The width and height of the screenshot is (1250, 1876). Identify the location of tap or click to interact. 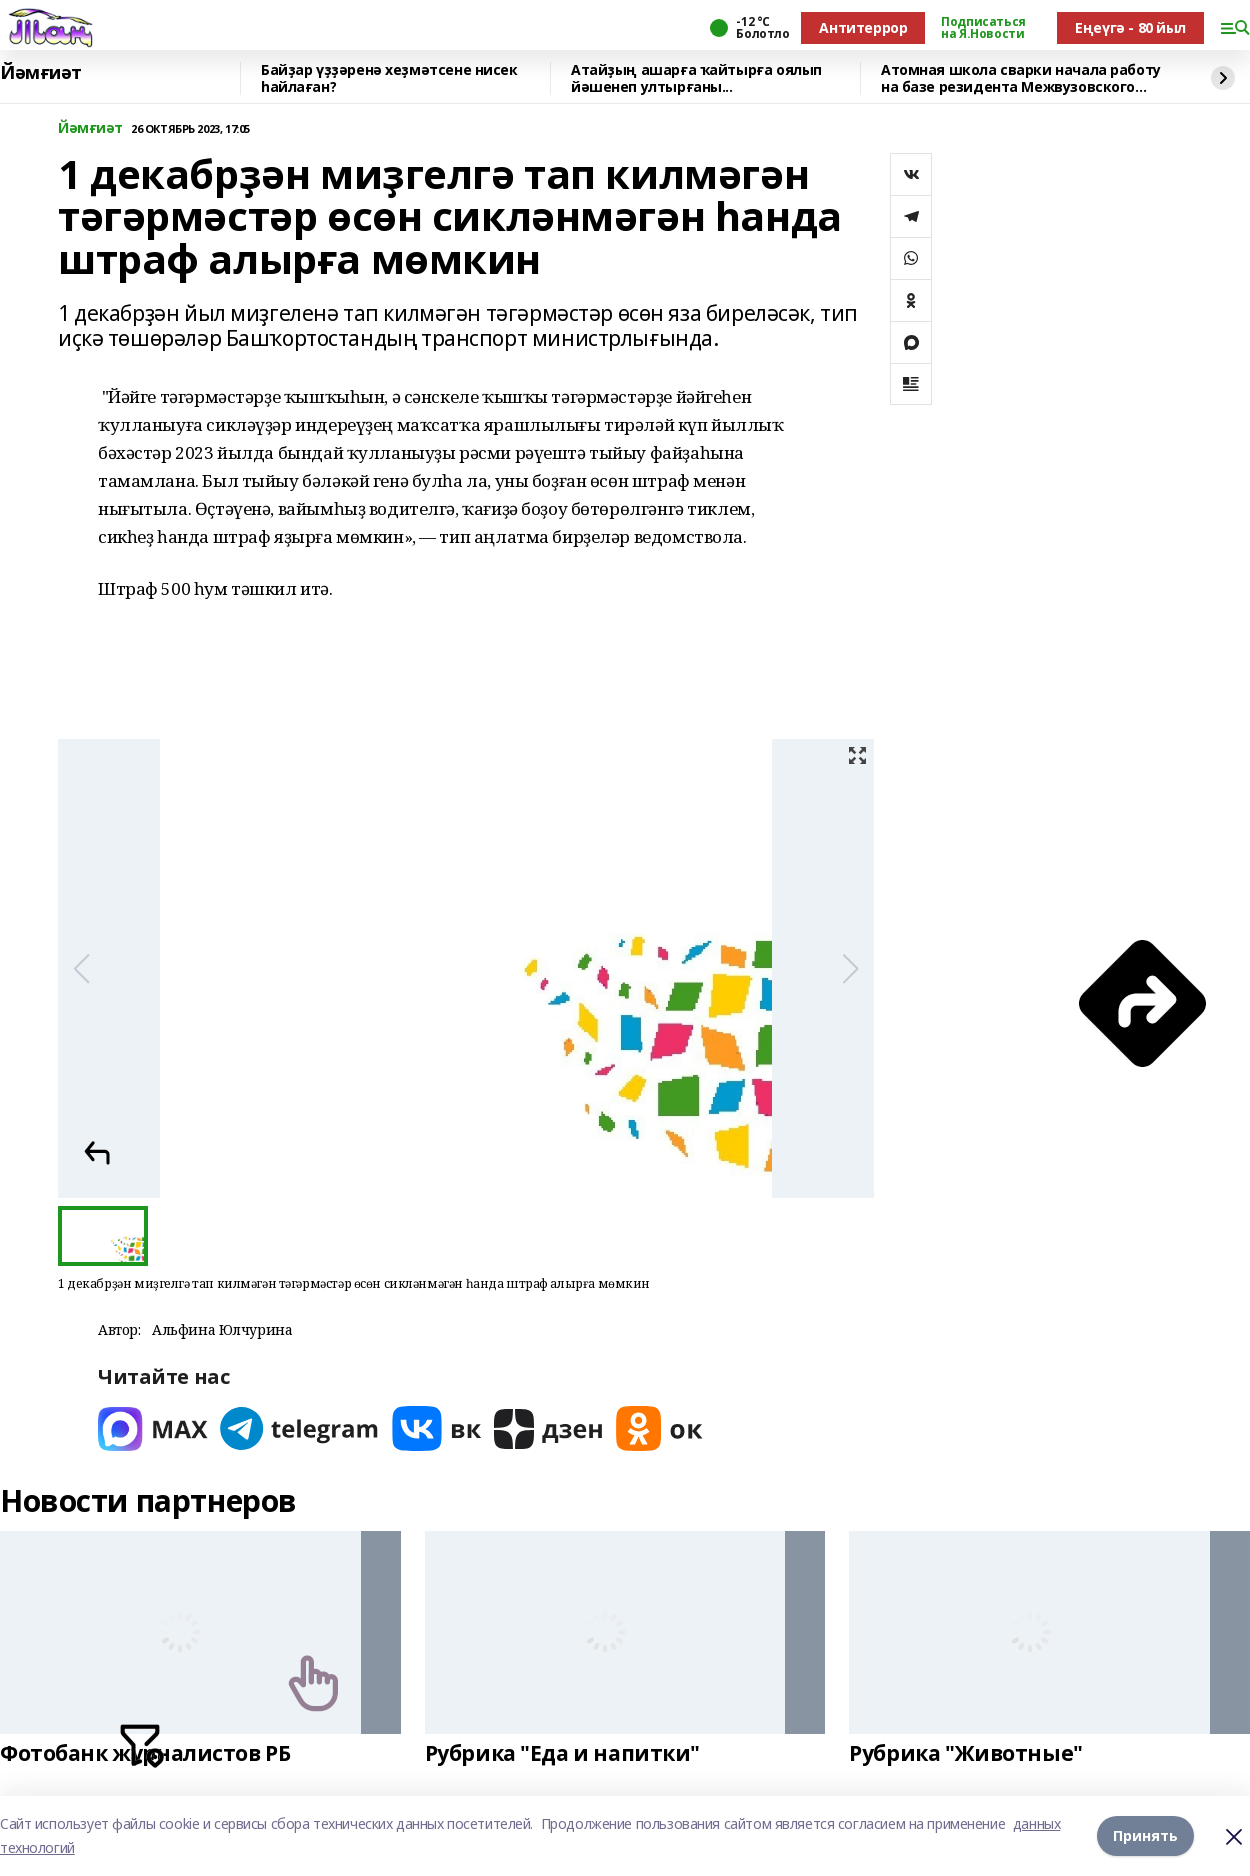
(314, 1682).